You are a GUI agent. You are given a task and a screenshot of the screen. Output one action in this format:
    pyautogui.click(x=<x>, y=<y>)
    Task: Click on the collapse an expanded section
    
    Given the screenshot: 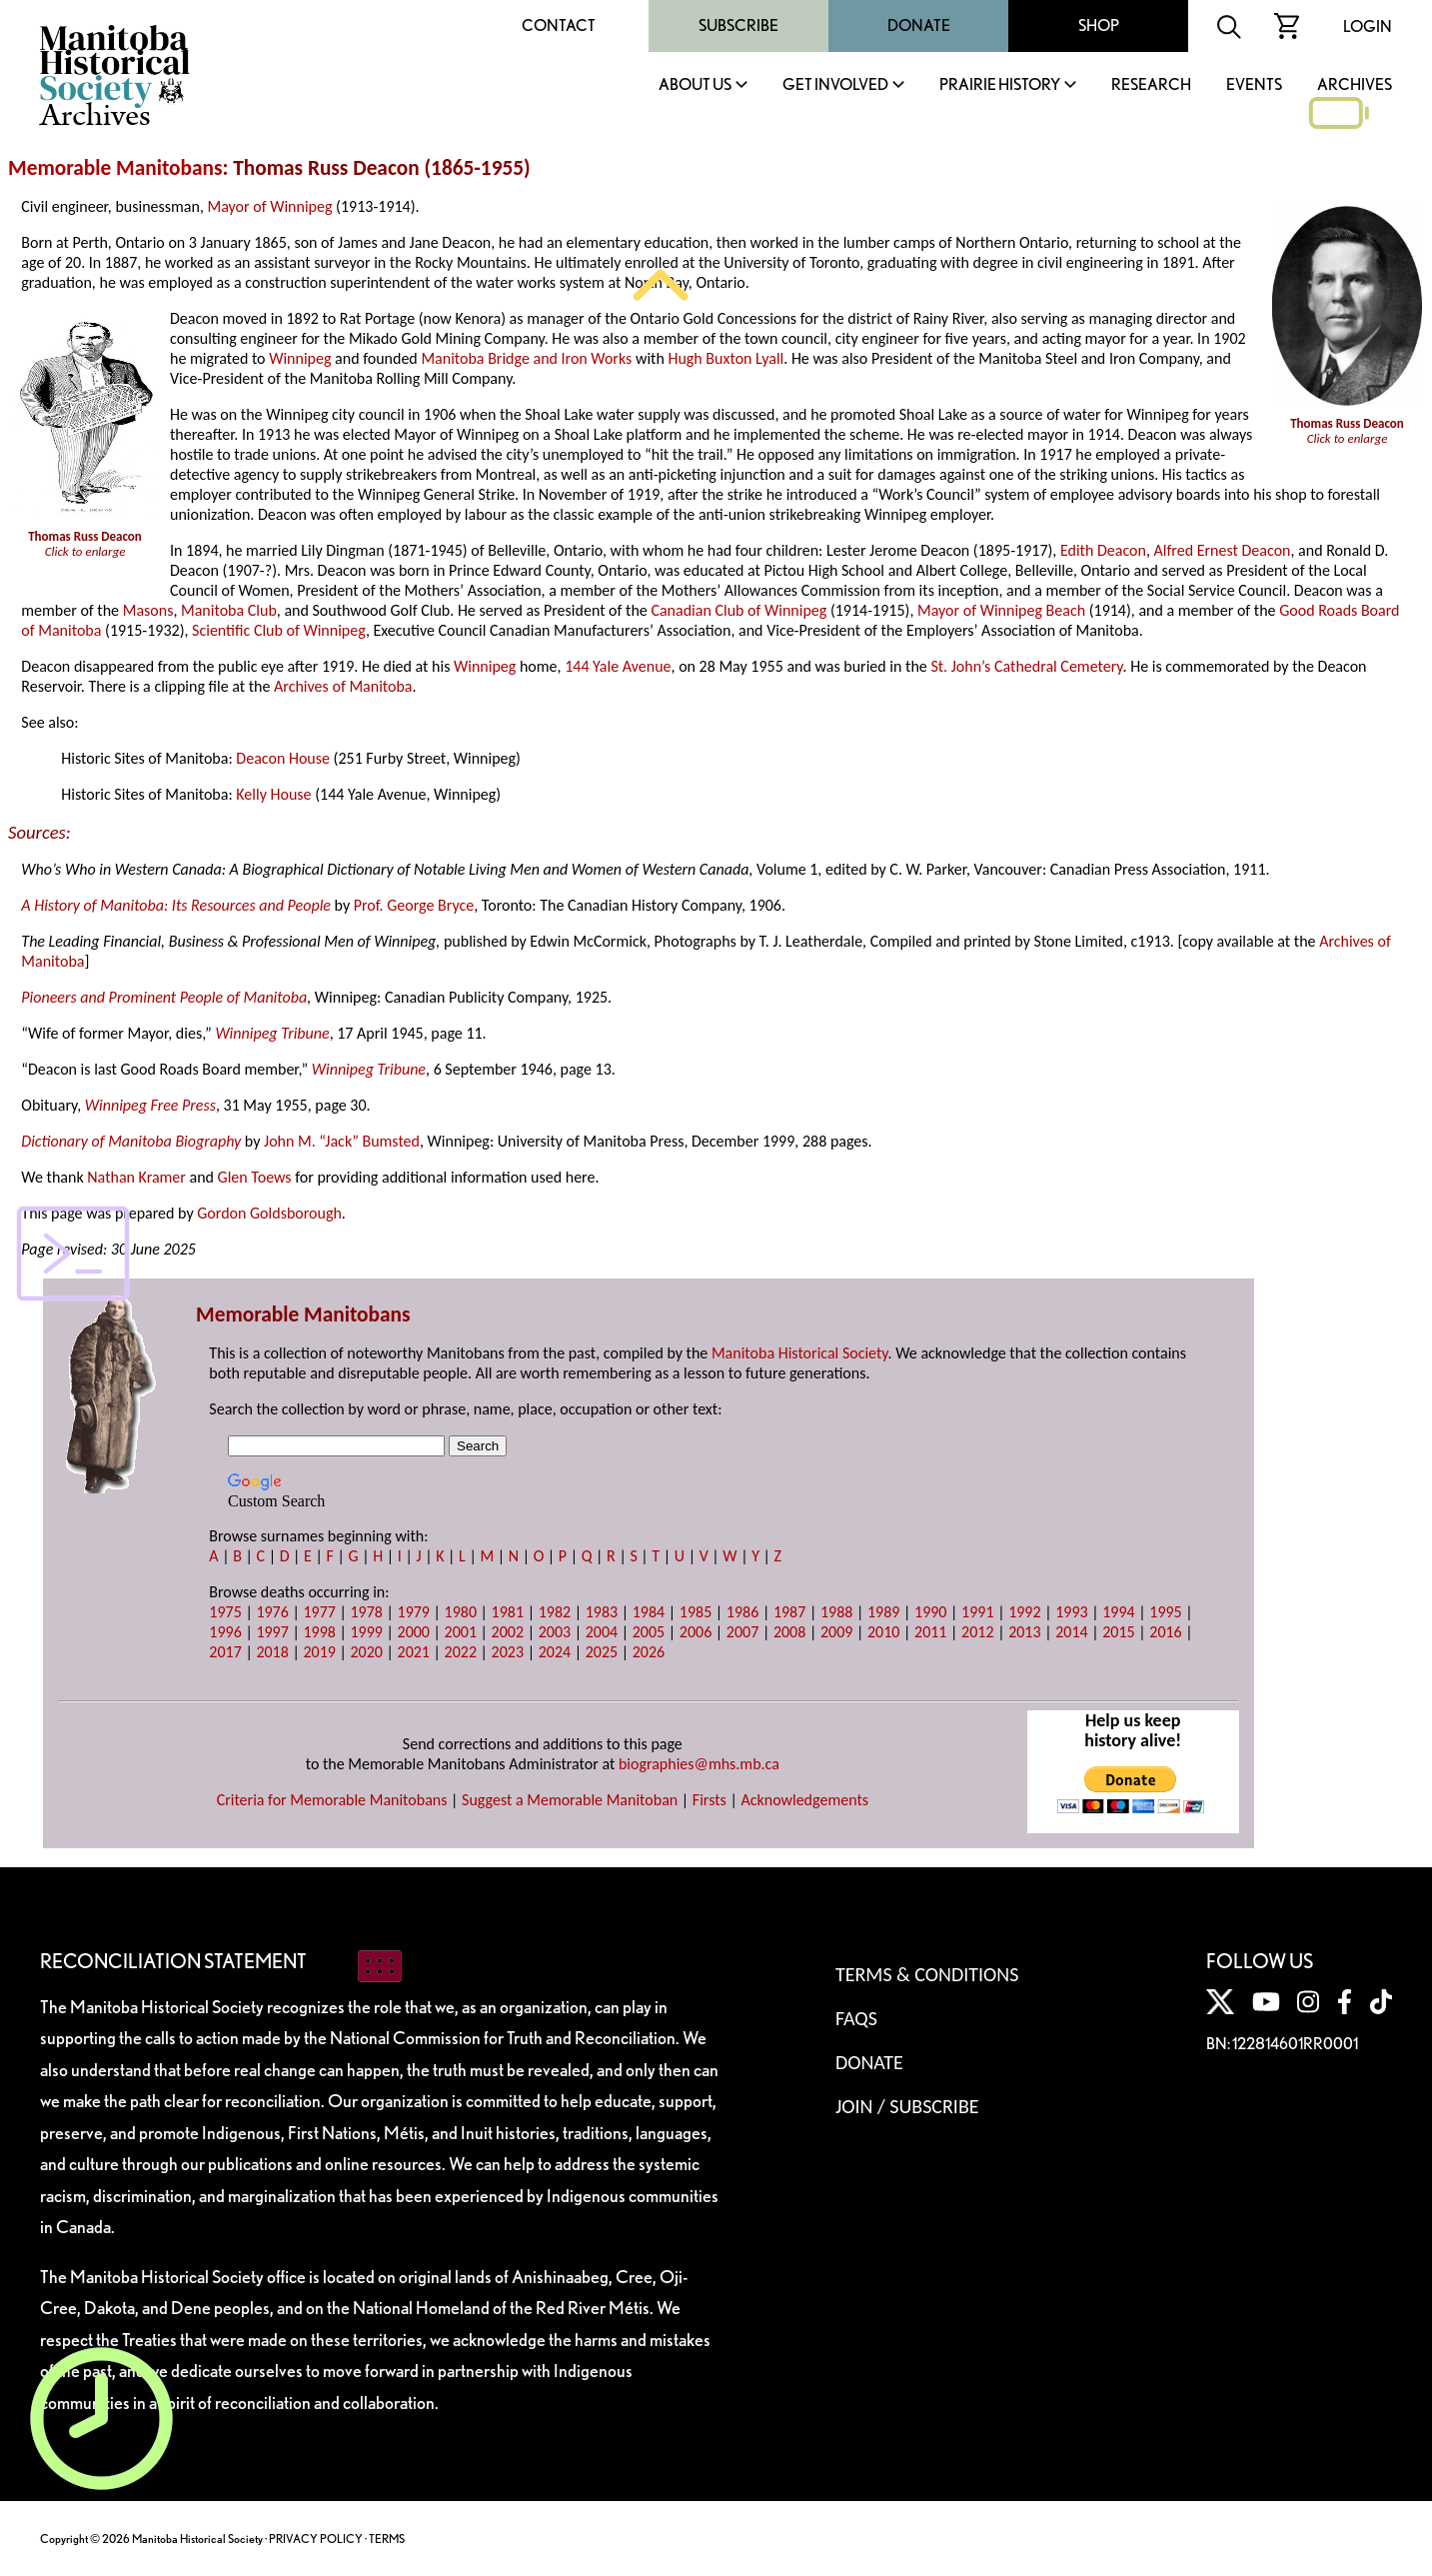 What is the action you would take?
    pyautogui.click(x=661, y=285)
    